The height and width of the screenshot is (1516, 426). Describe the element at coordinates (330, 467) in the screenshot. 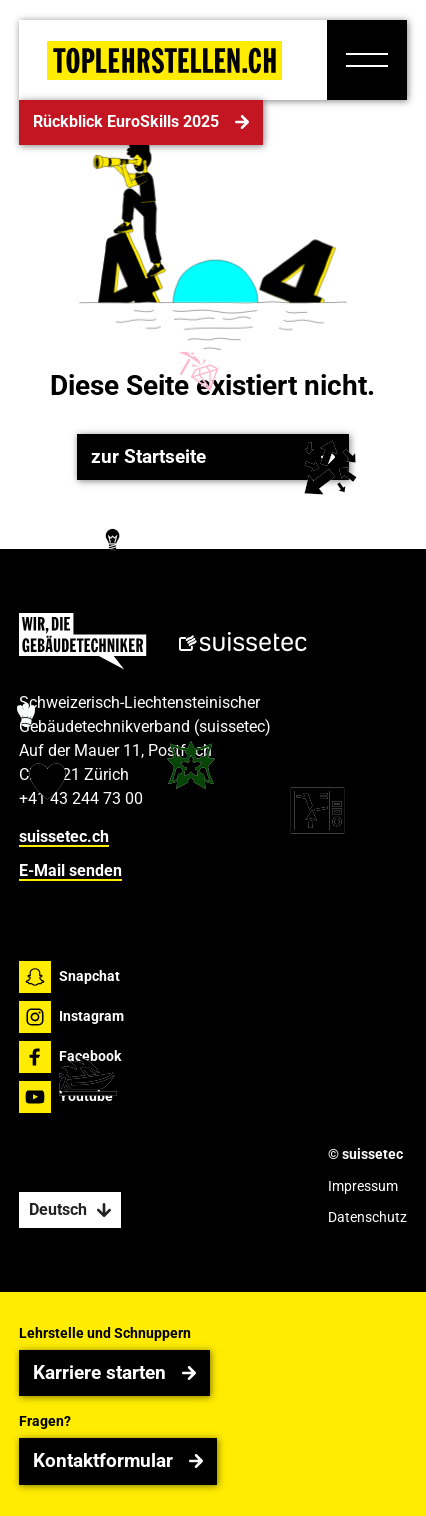

I see `indicates confusion or multiple directions` at that location.